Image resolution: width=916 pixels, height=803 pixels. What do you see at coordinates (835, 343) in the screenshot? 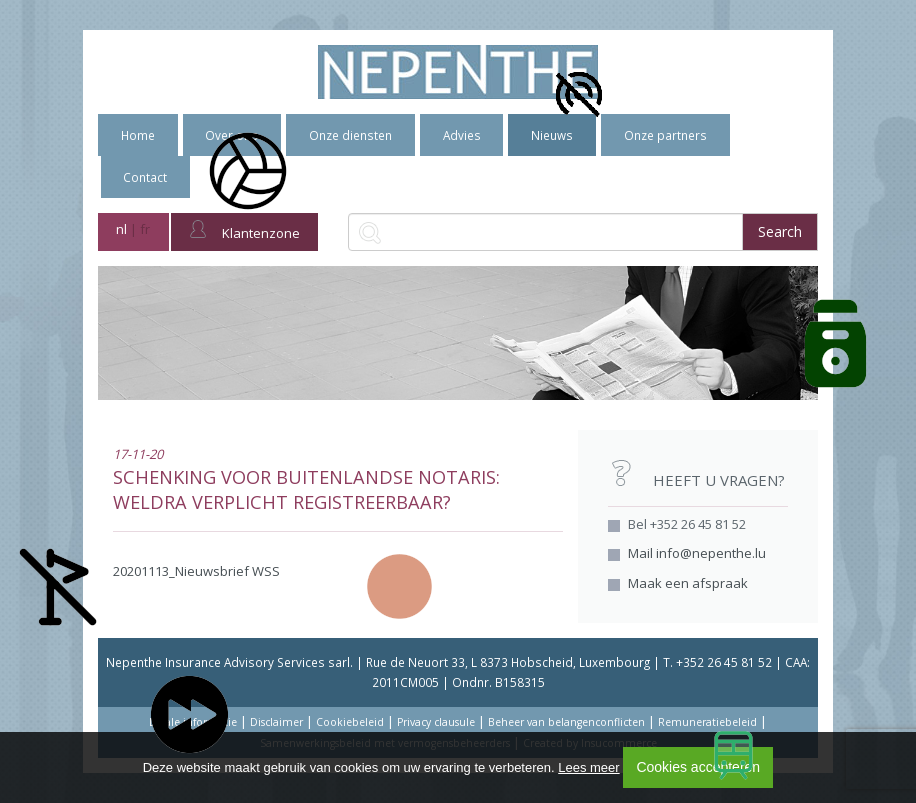
I see `indicates dairy or milk product category` at bounding box center [835, 343].